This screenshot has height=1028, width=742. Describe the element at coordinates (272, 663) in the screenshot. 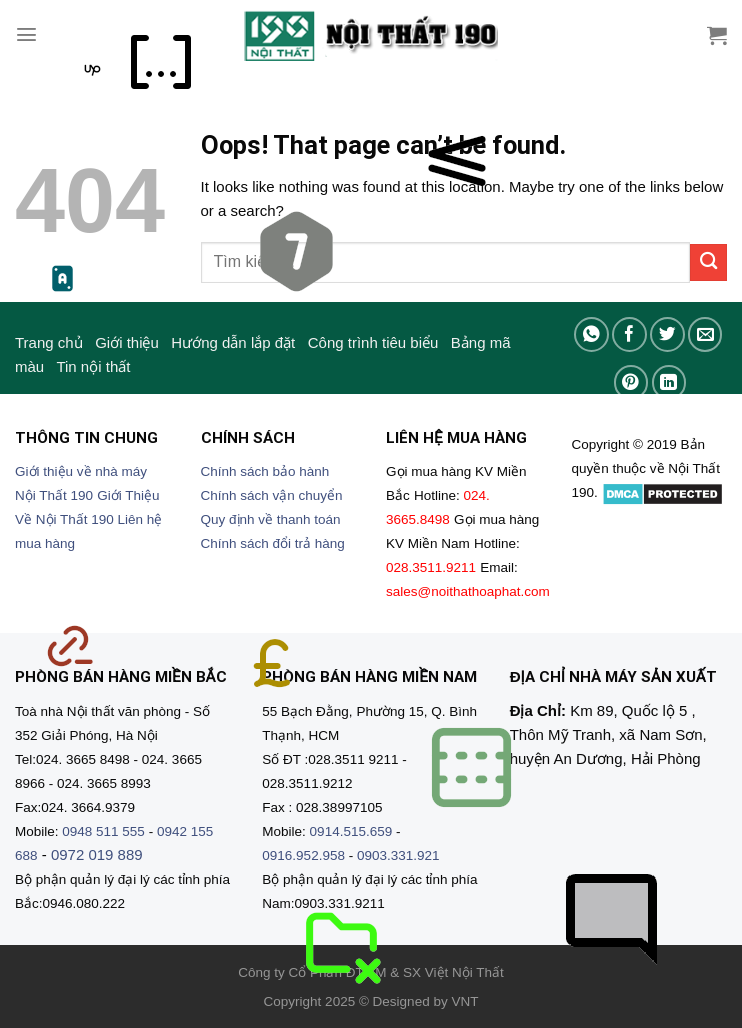

I see `view or manage British pound currency` at that location.